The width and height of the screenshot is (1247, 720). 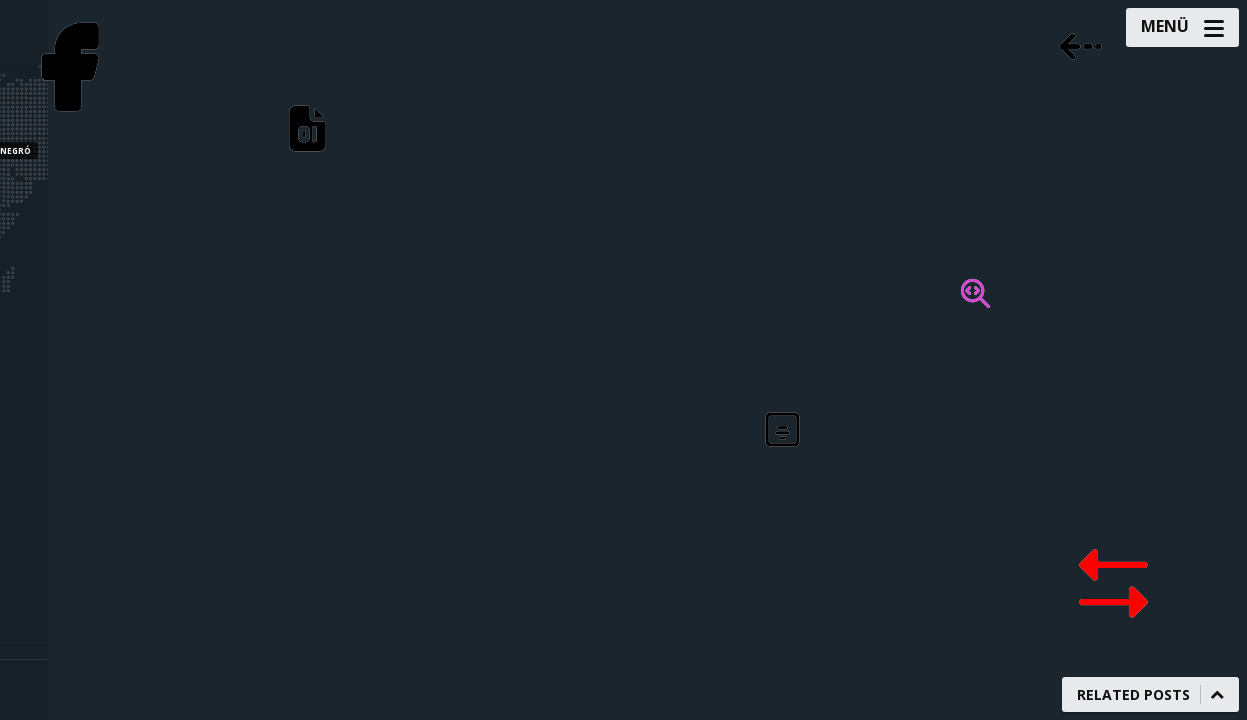 I want to click on align content to bottom center of container, so click(x=782, y=429).